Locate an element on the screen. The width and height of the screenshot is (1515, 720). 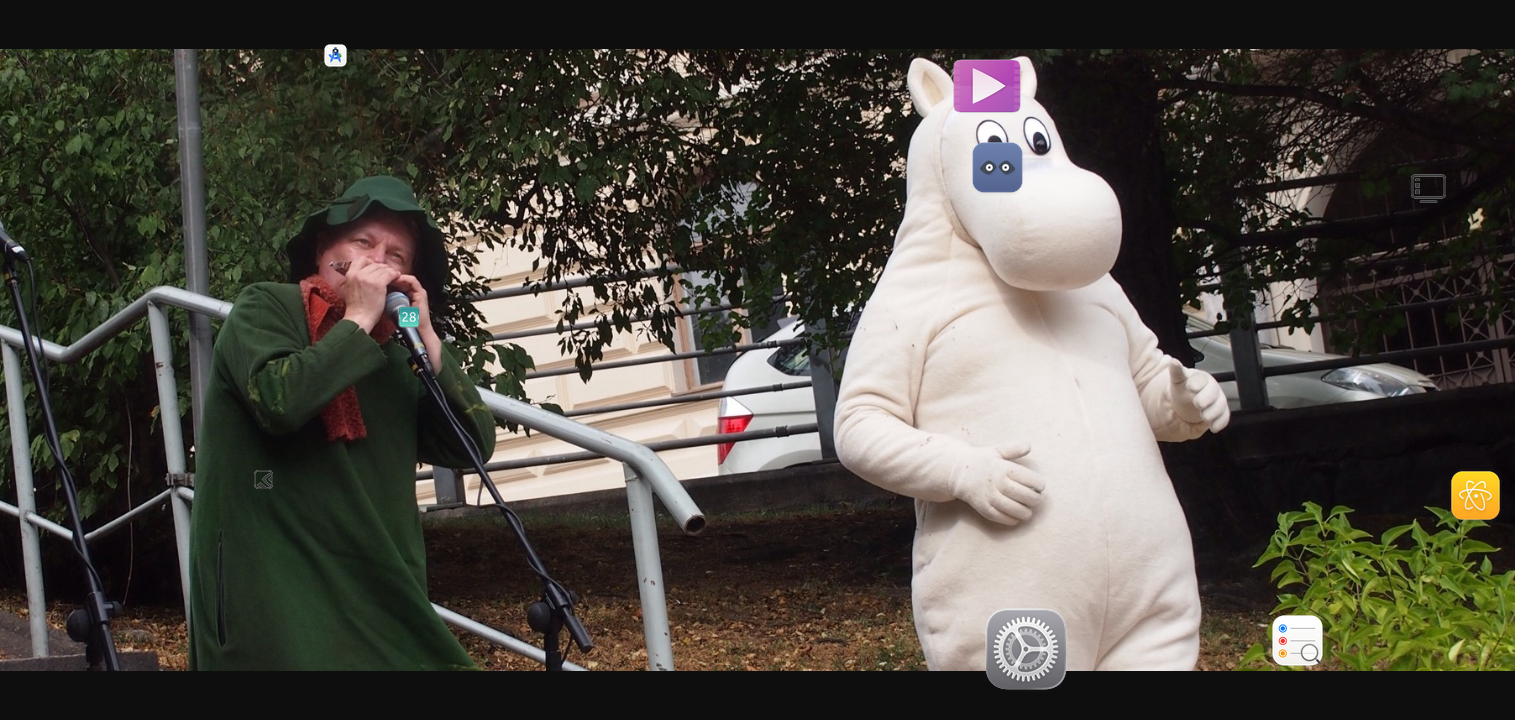
open gwe (gpu widget extension) settings is located at coordinates (263, 479).